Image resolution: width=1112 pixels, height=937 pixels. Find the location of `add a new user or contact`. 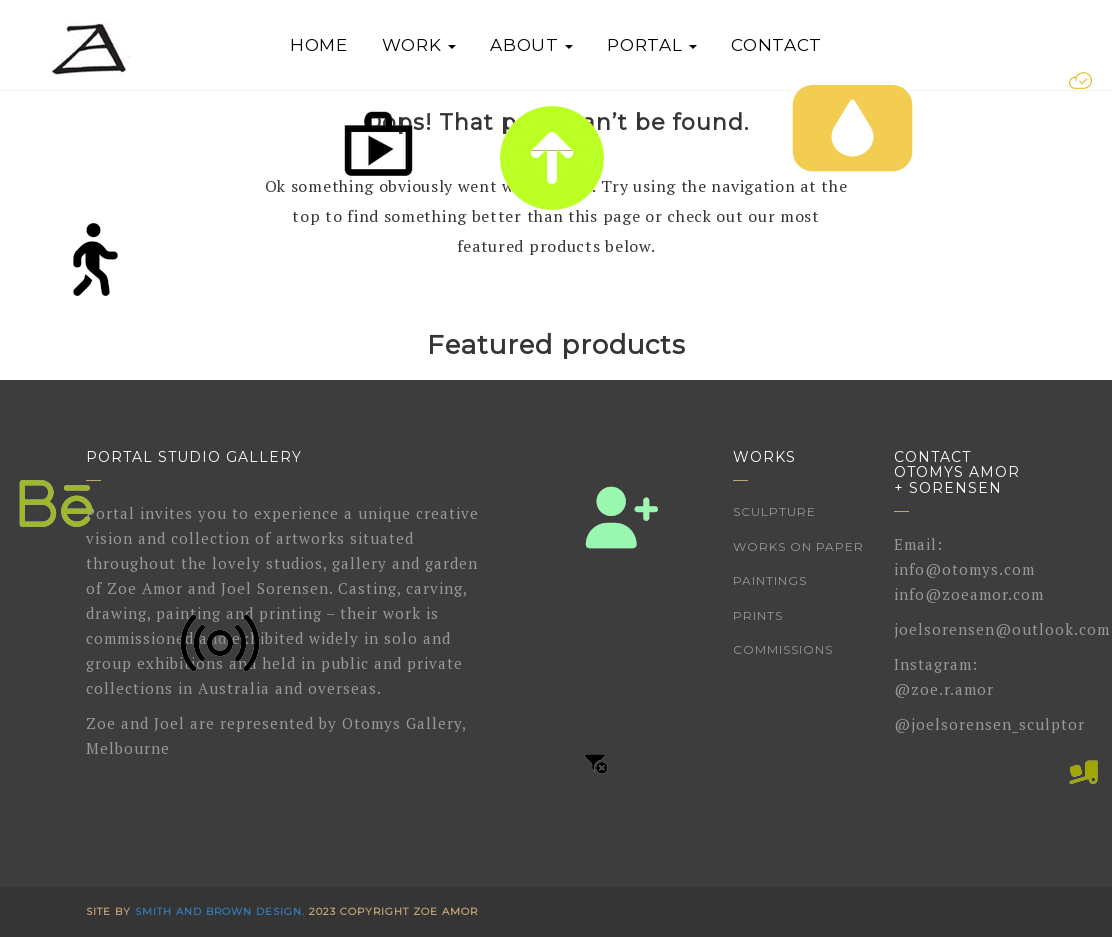

add a new user or contact is located at coordinates (619, 517).